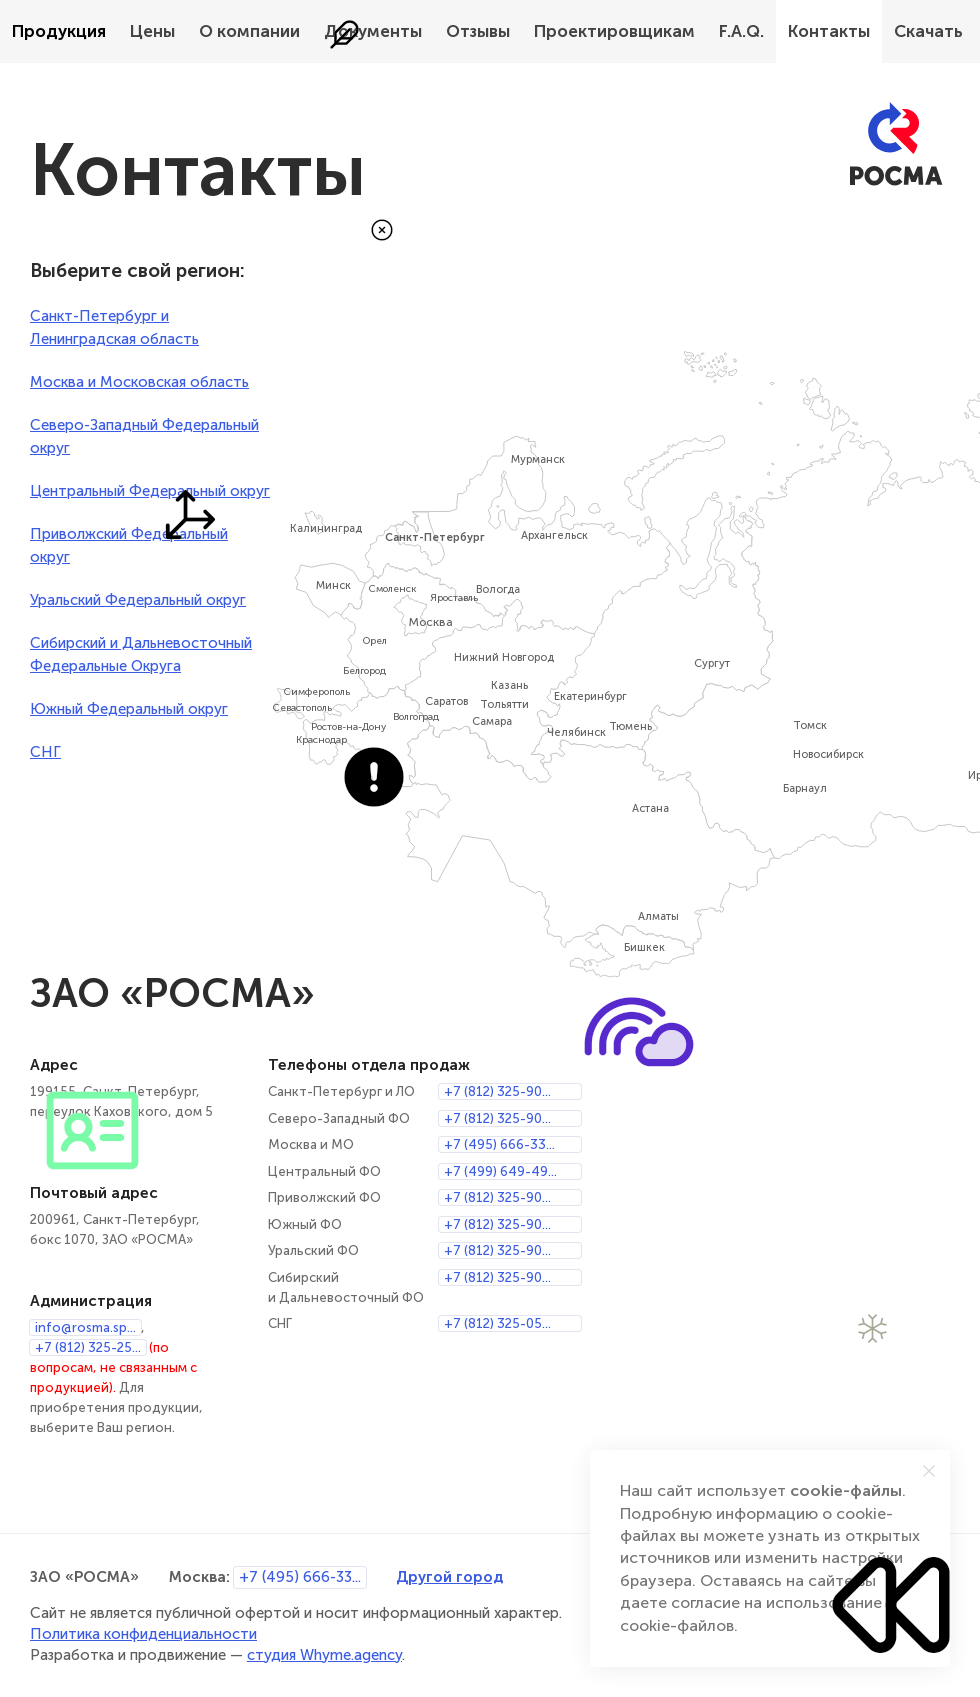  What do you see at coordinates (639, 1030) in the screenshot?
I see `weather forecast showing partly cloudy with rainbow` at bounding box center [639, 1030].